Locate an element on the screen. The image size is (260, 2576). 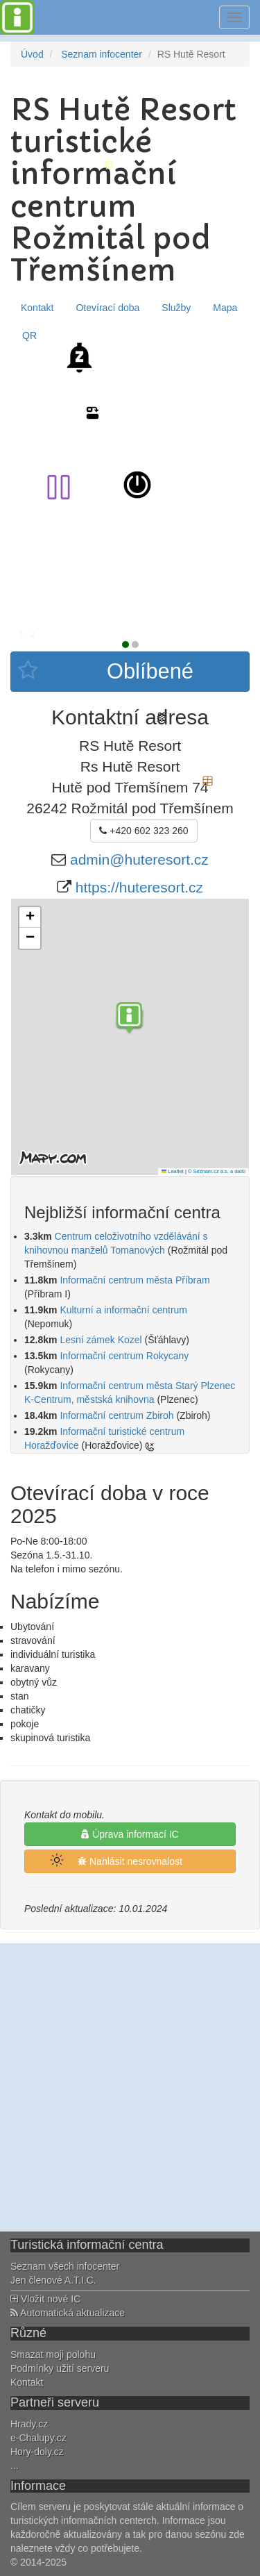
notifications are currently paused or snoozed is located at coordinates (79, 357).